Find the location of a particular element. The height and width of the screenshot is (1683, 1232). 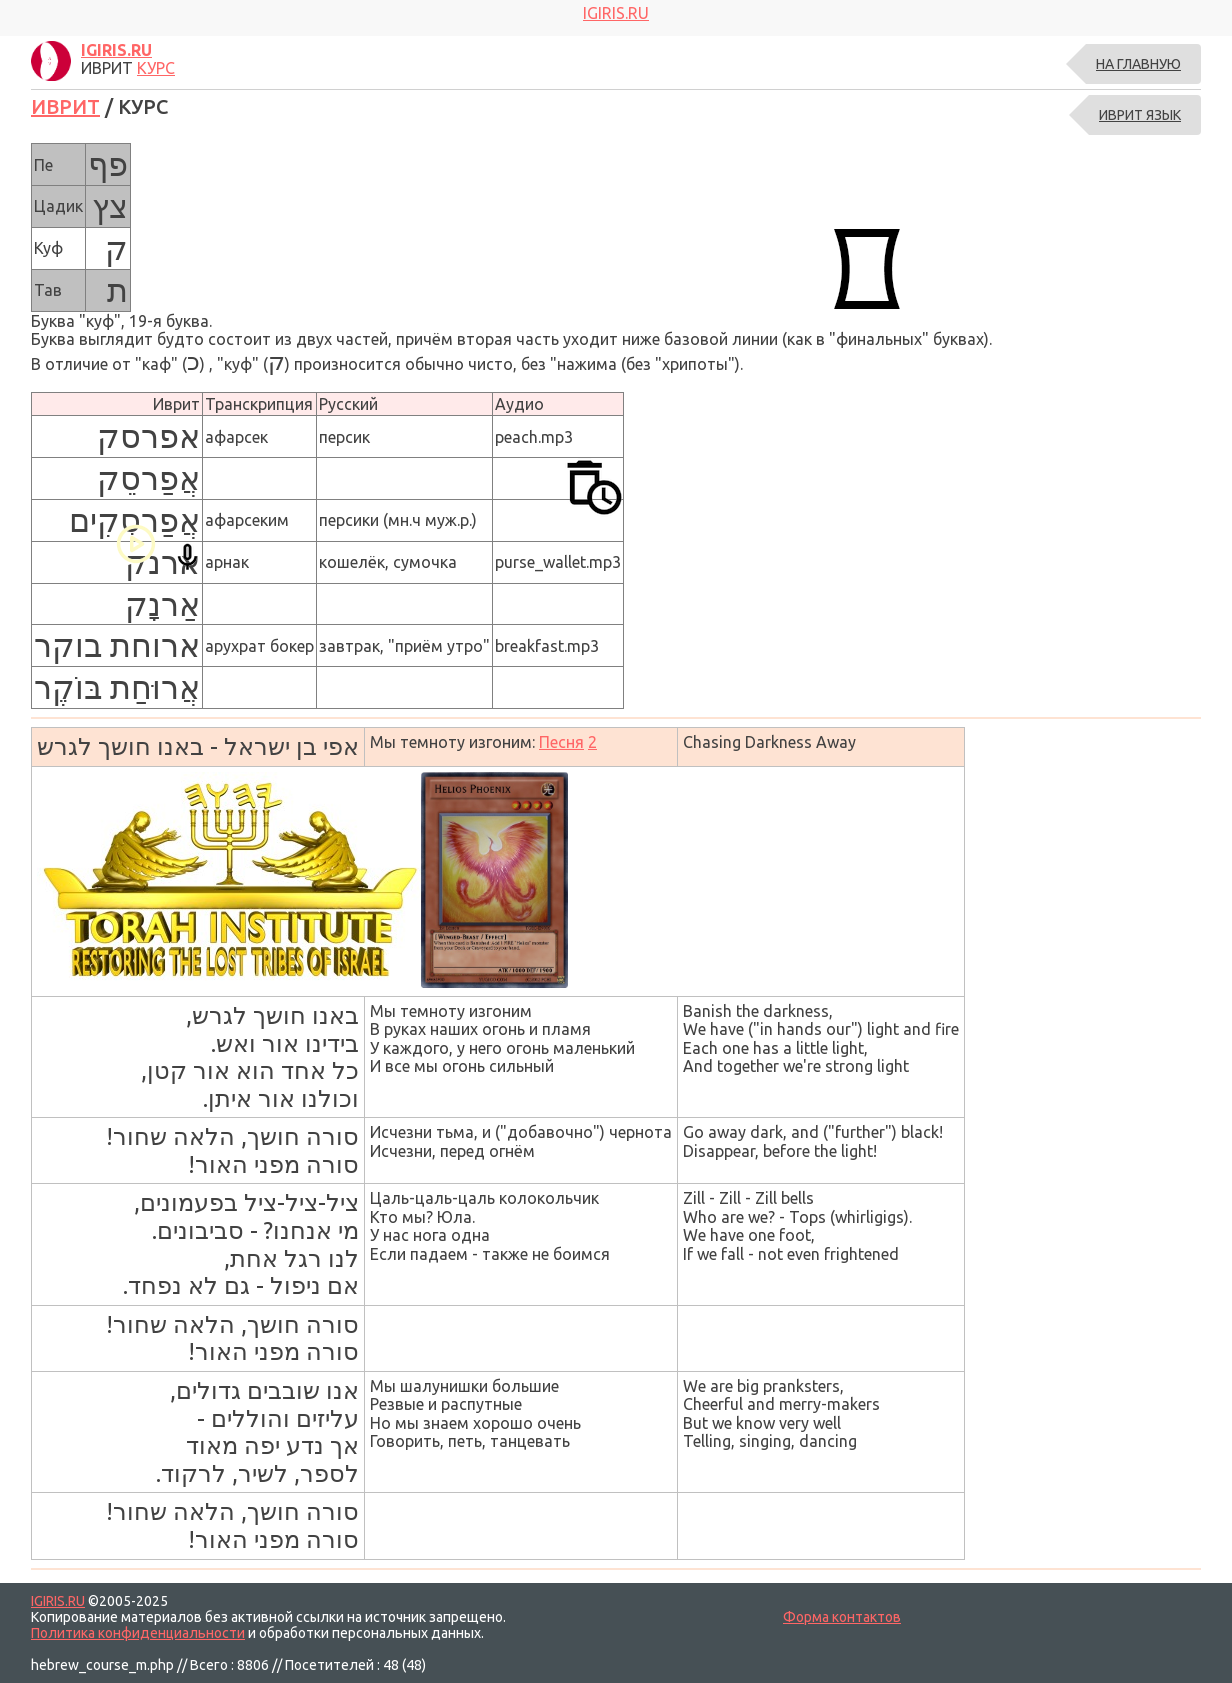

play media or video content is located at coordinates (136, 544).